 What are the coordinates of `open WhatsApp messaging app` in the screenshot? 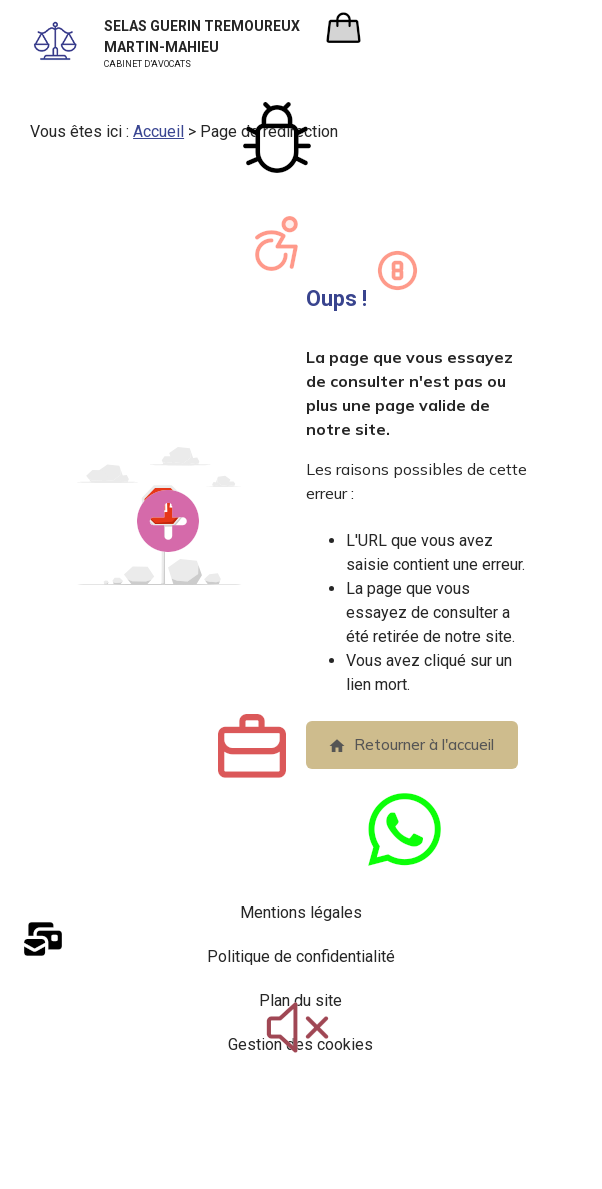 It's located at (404, 829).